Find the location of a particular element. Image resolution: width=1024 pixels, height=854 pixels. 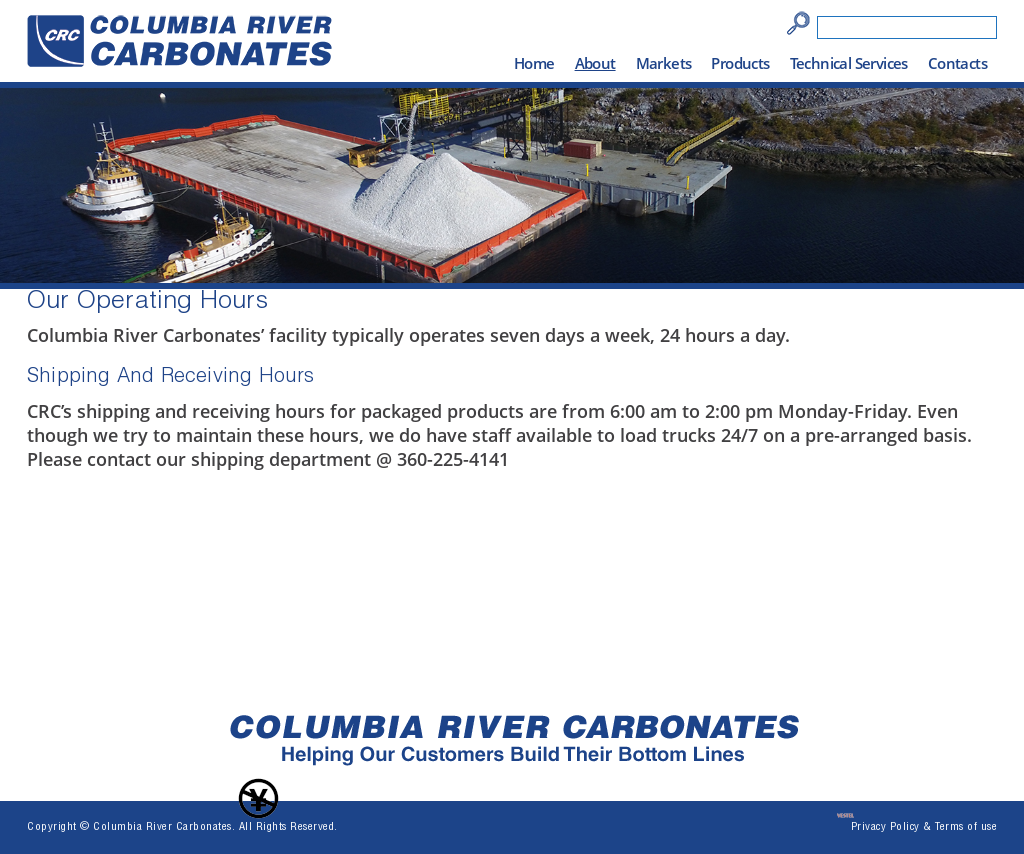

indicates non-commercial use license for Japan (yen symbol) is located at coordinates (258, 798).